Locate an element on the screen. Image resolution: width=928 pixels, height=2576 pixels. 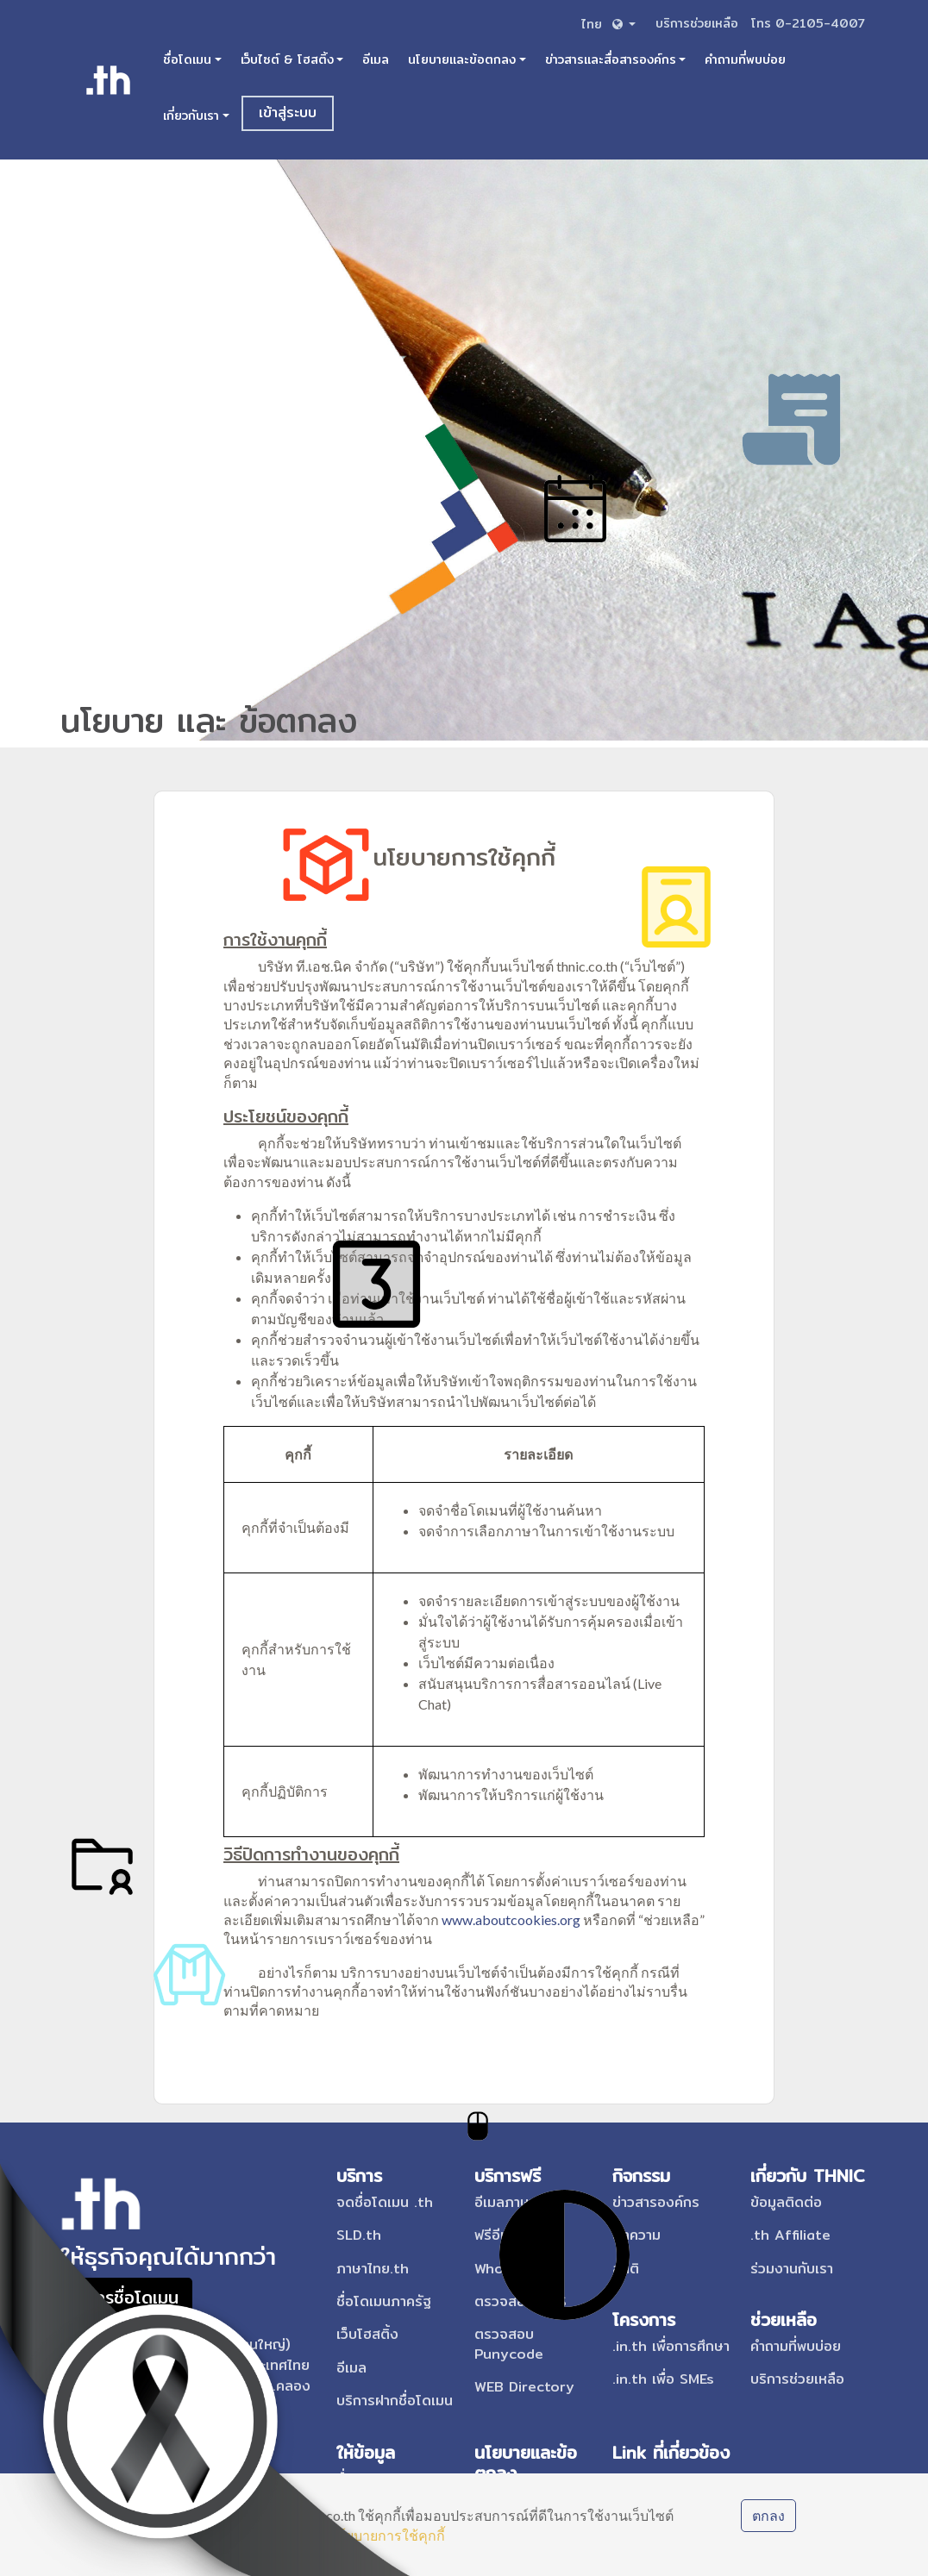
view purchase receipt or transaction history is located at coordinates (791, 419).